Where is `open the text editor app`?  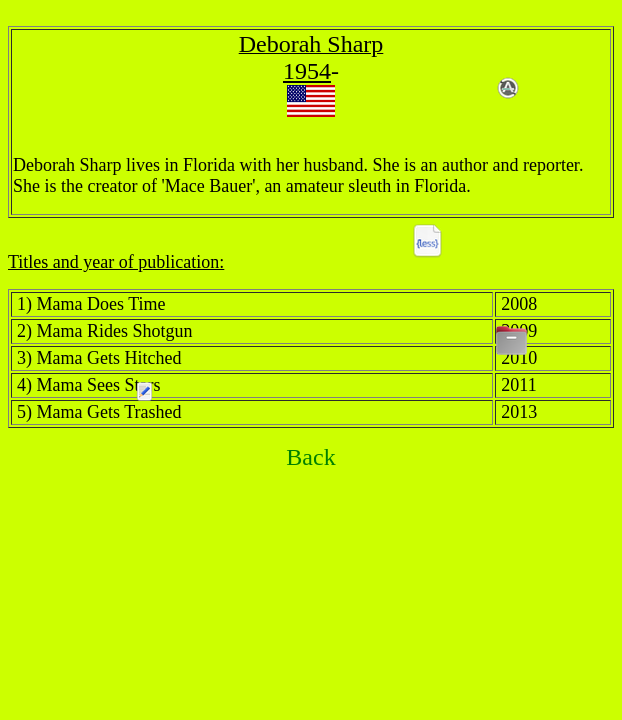
open the text editor app is located at coordinates (144, 391).